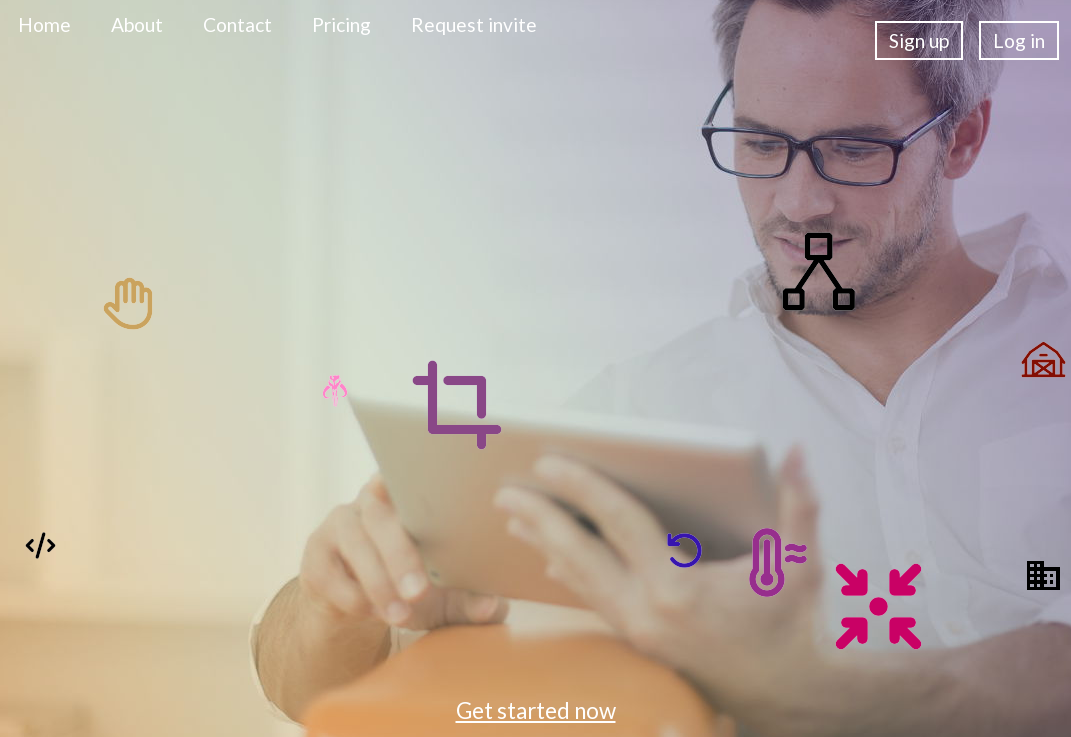 The width and height of the screenshot is (1071, 737). I want to click on indicates high temperature or heat warning, so click(772, 562).